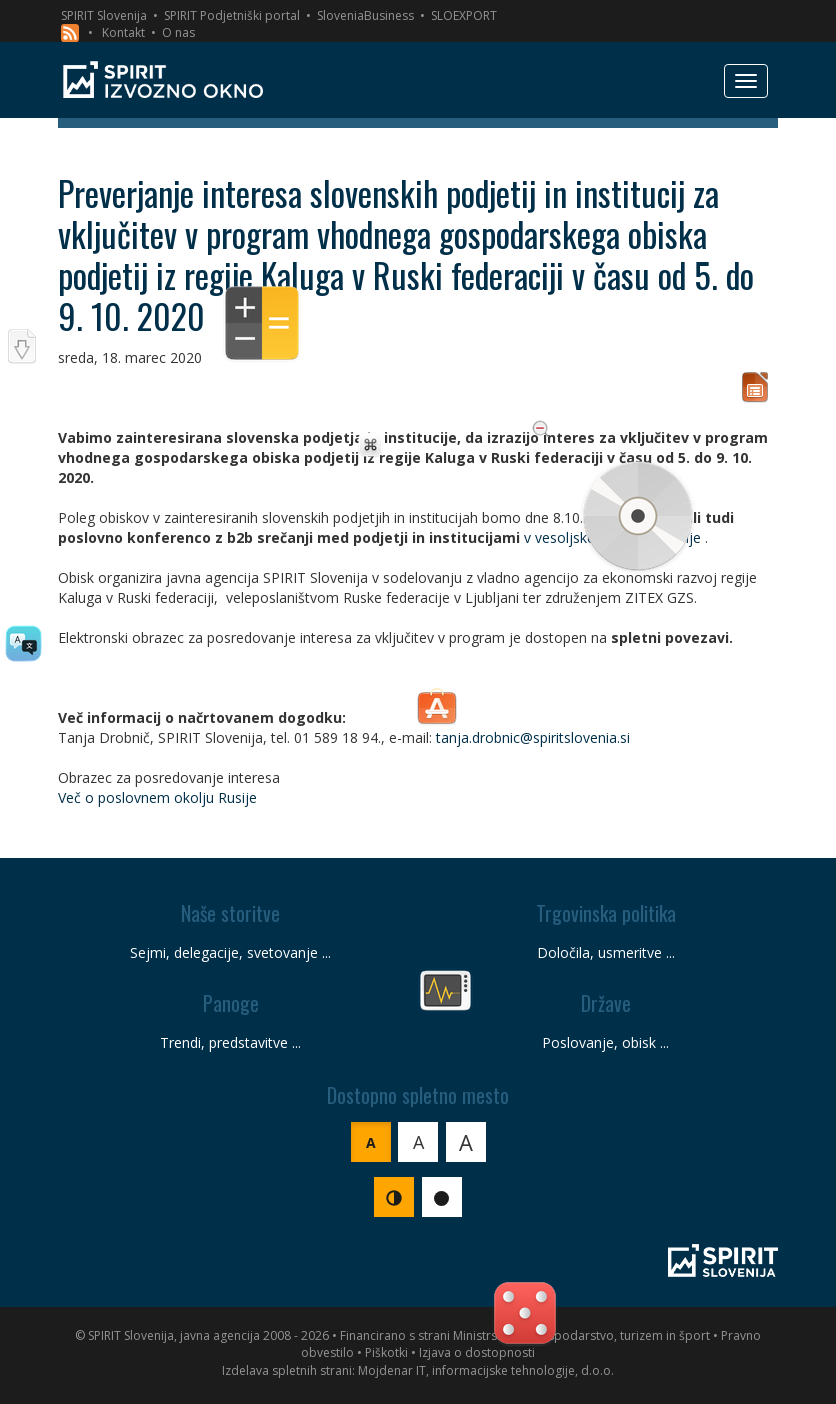  Describe the element at coordinates (262, 323) in the screenshot. I see `open the calculator app` at that location.